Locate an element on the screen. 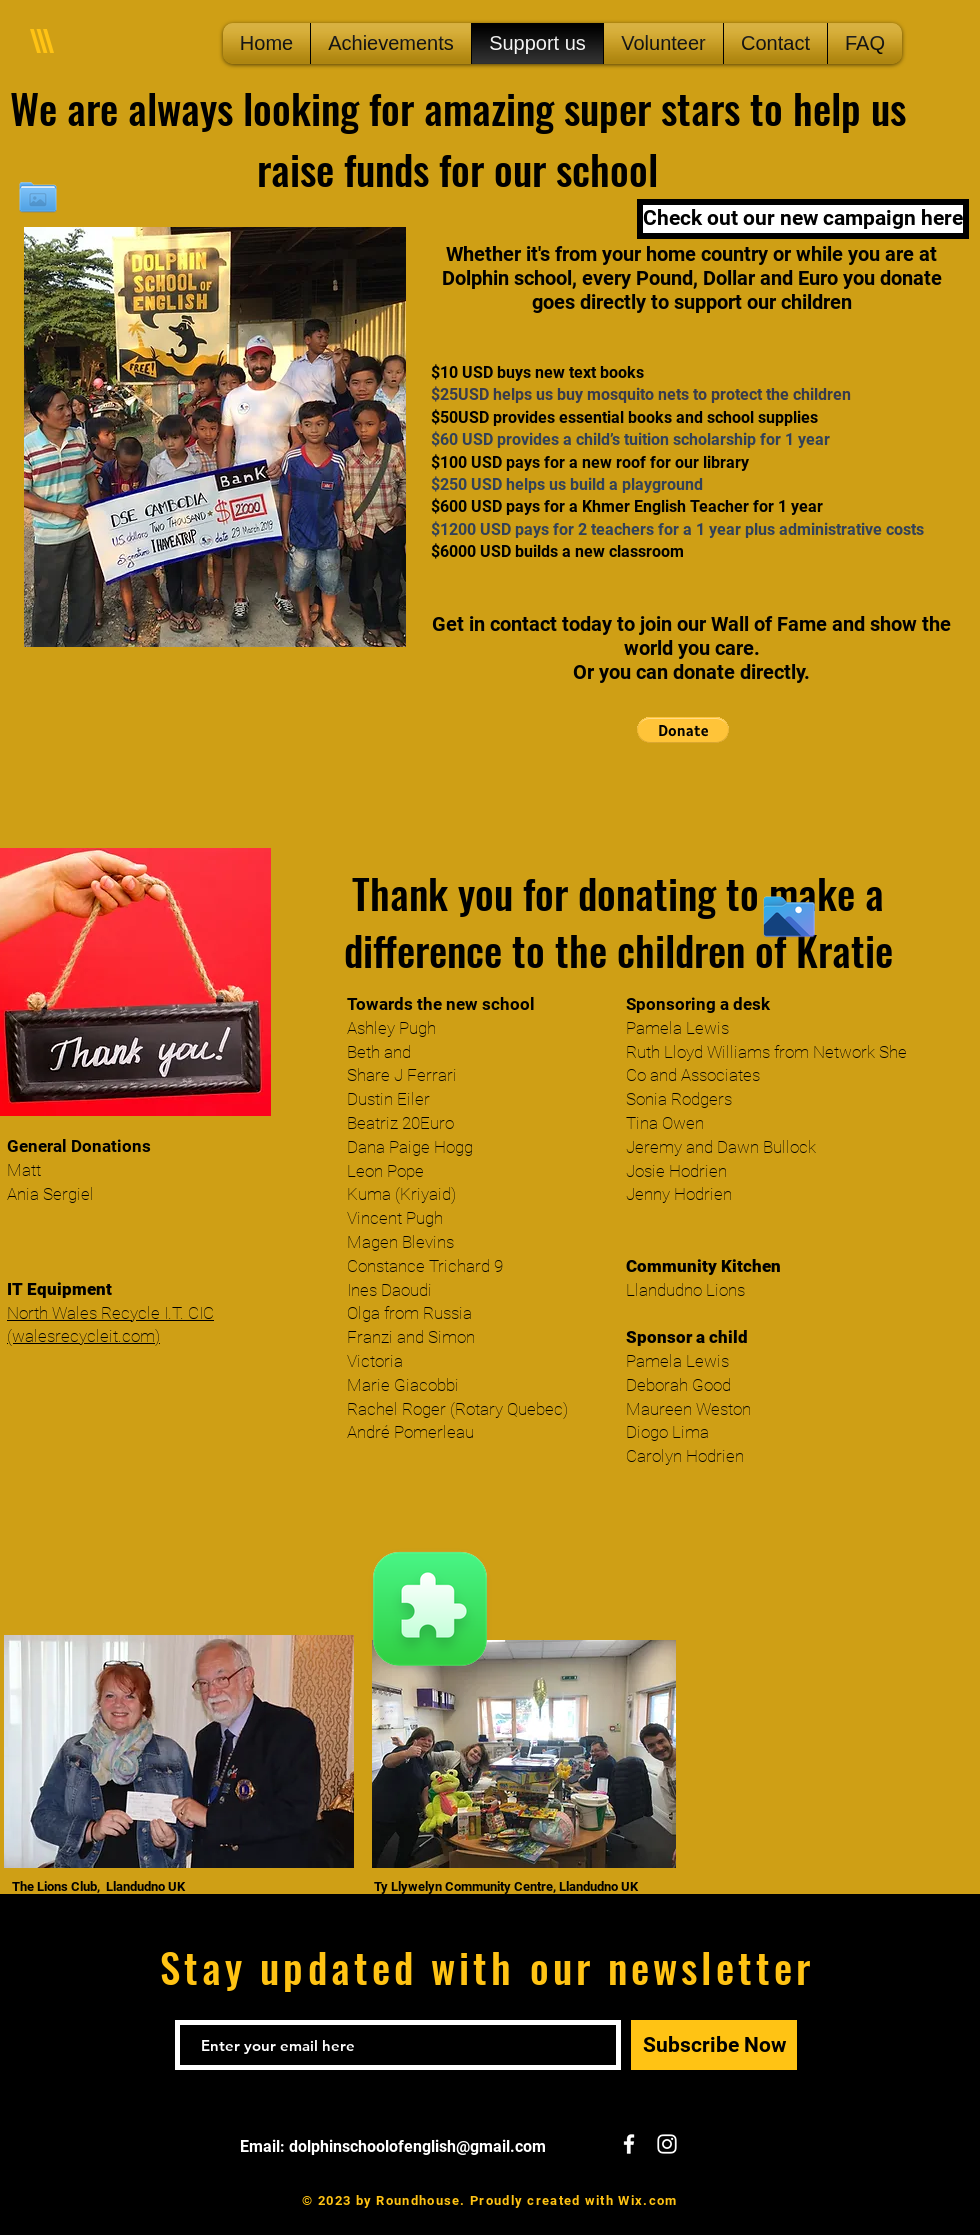  open pictures folder is located at coordinates (789, 918).